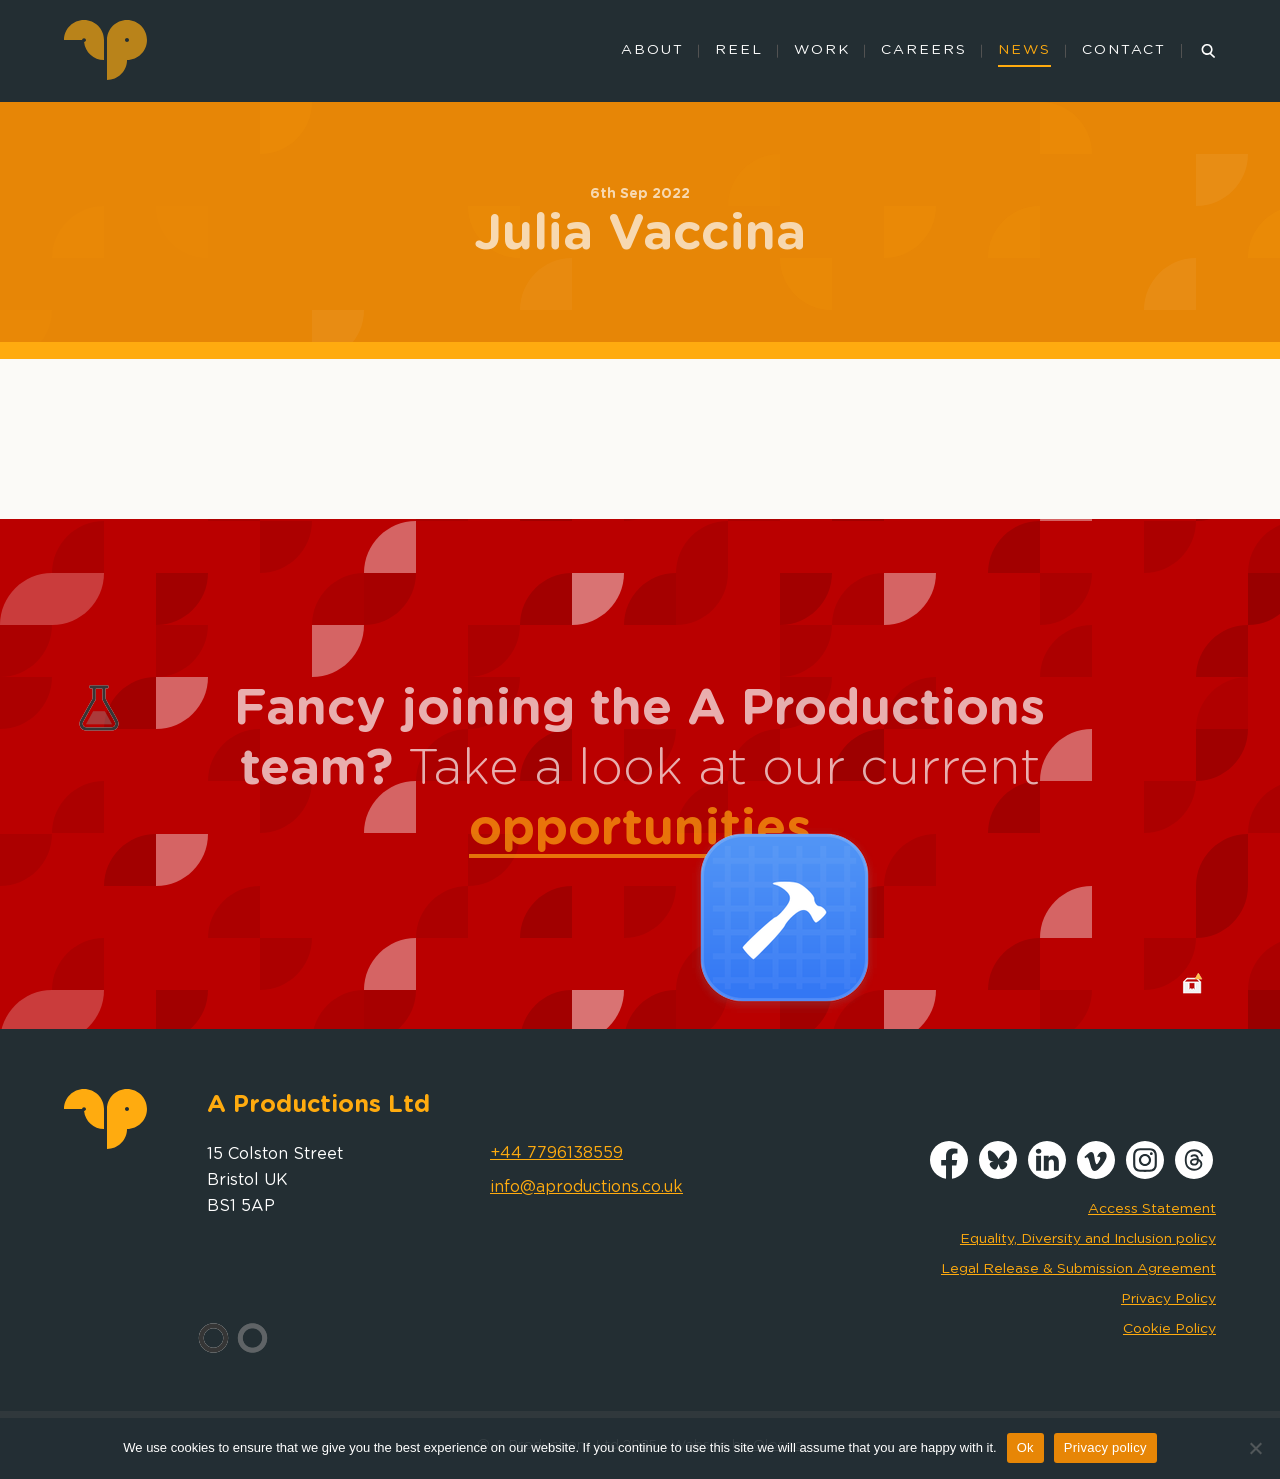 The image size is (1280, 1479). What do you see at coordinates (1192, 983) in the screenshot?
I see `indicates important software updates are available` at bounding box center [1192, 983].